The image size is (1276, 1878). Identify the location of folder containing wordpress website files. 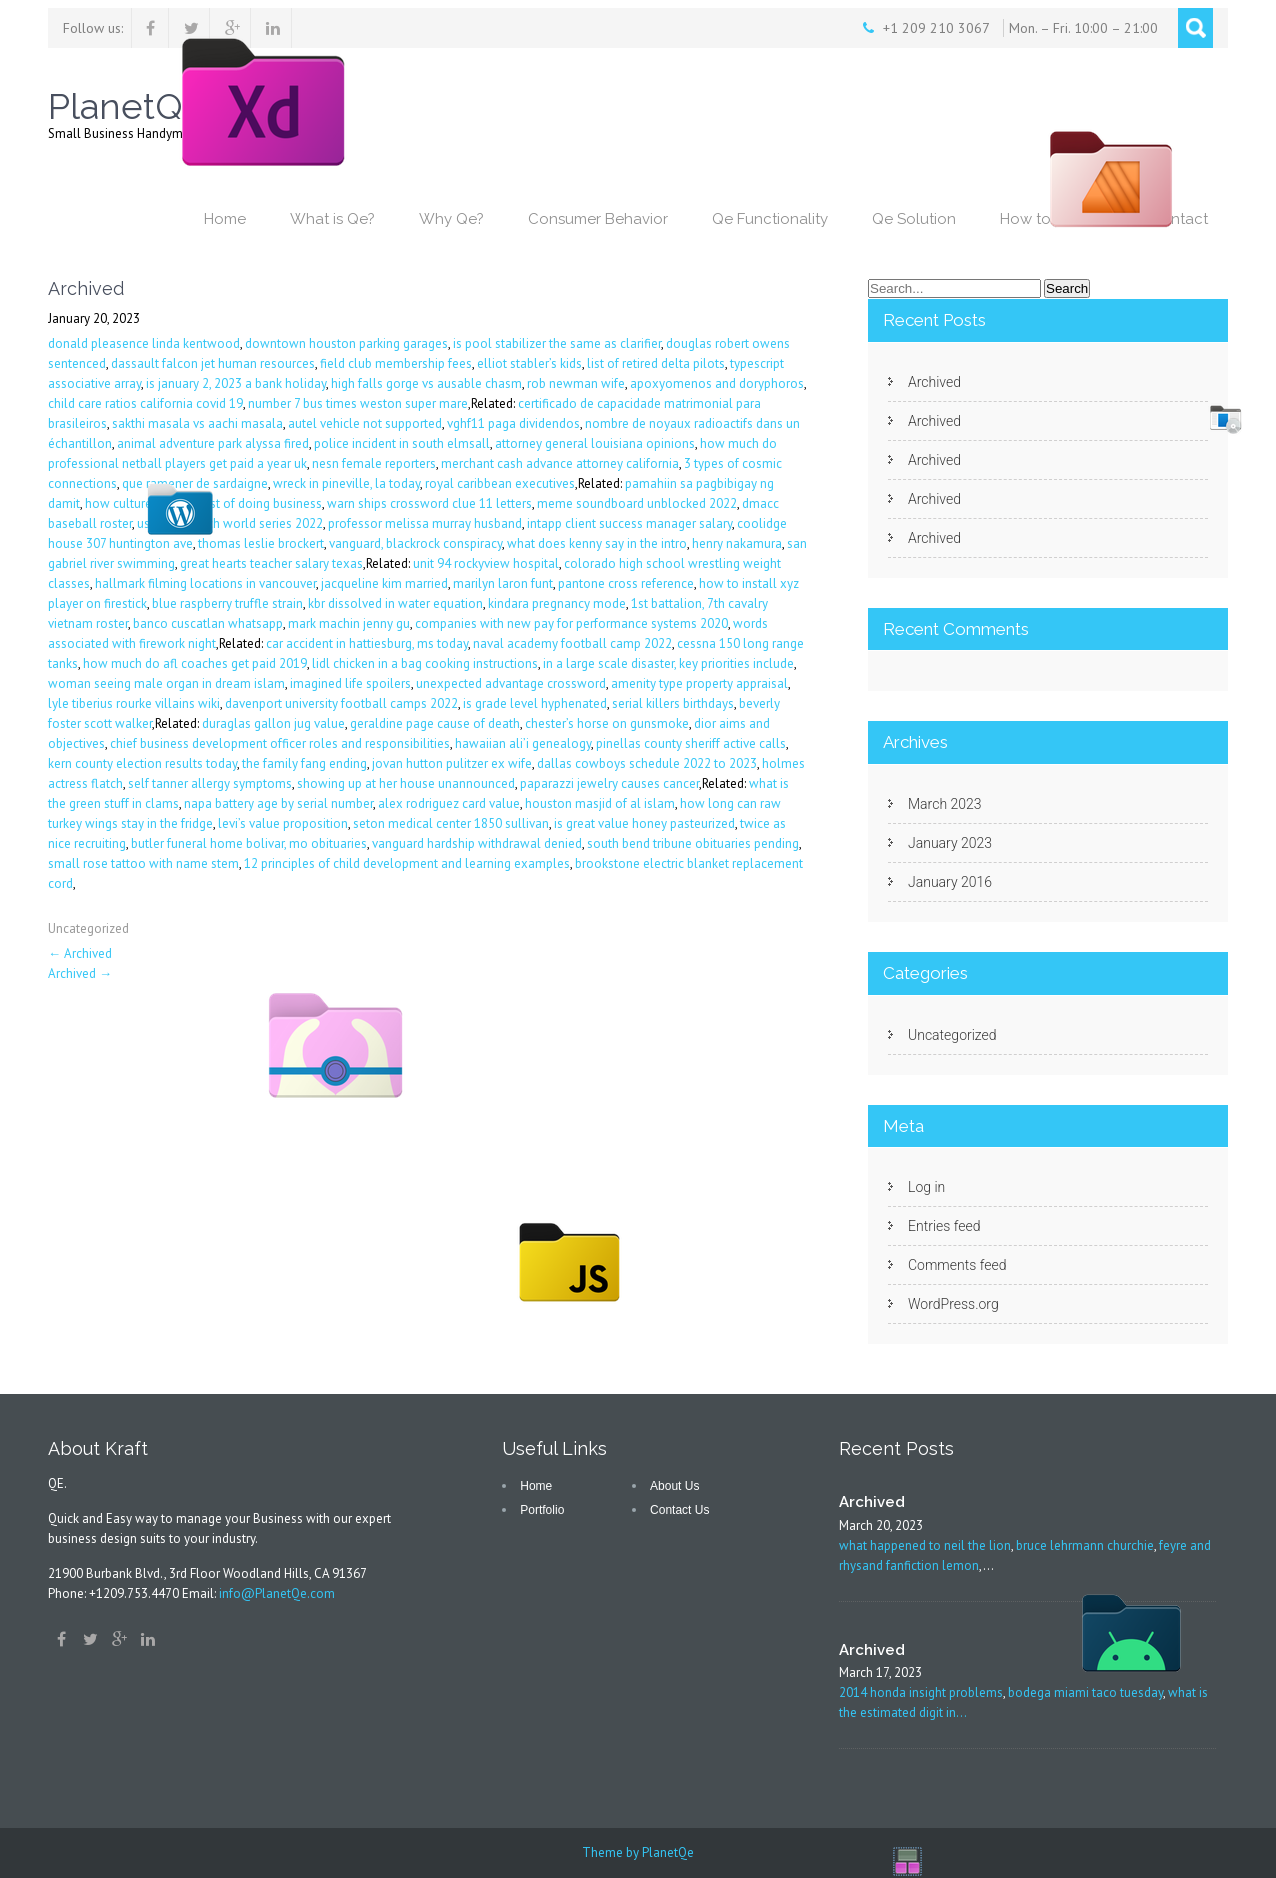
(180, 511).